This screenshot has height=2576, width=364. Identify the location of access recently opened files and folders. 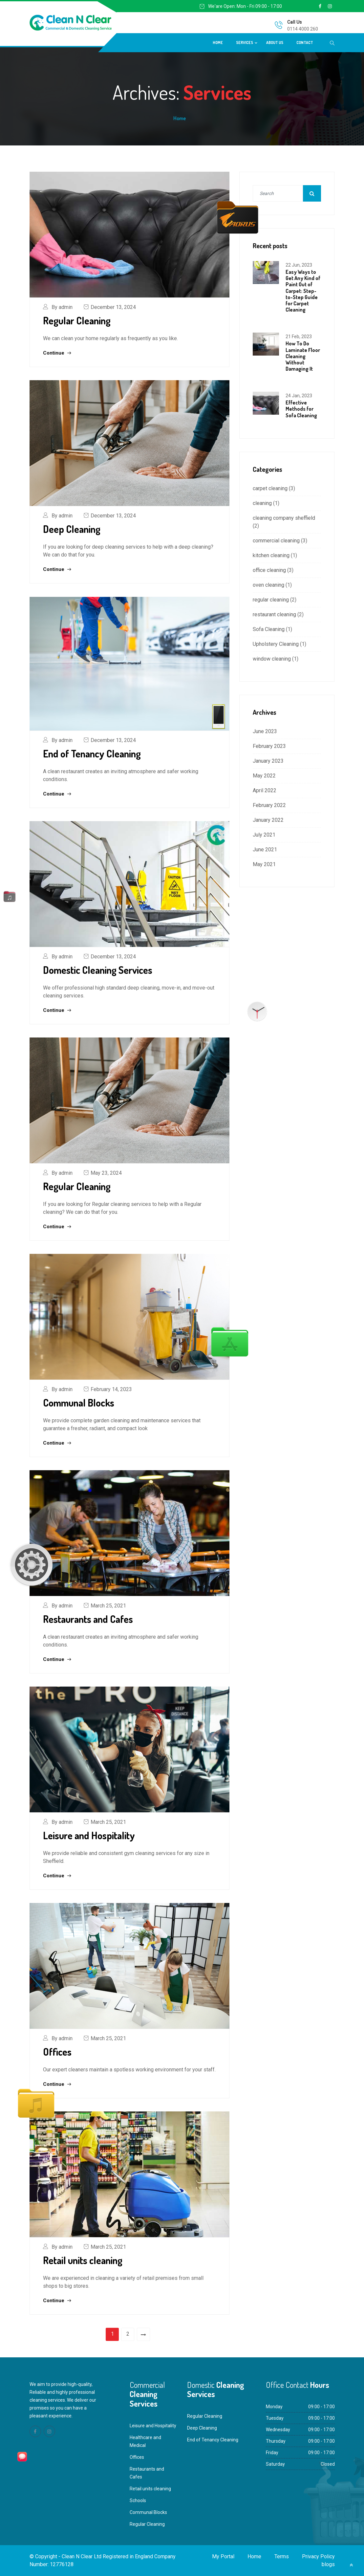
(257, 1011).